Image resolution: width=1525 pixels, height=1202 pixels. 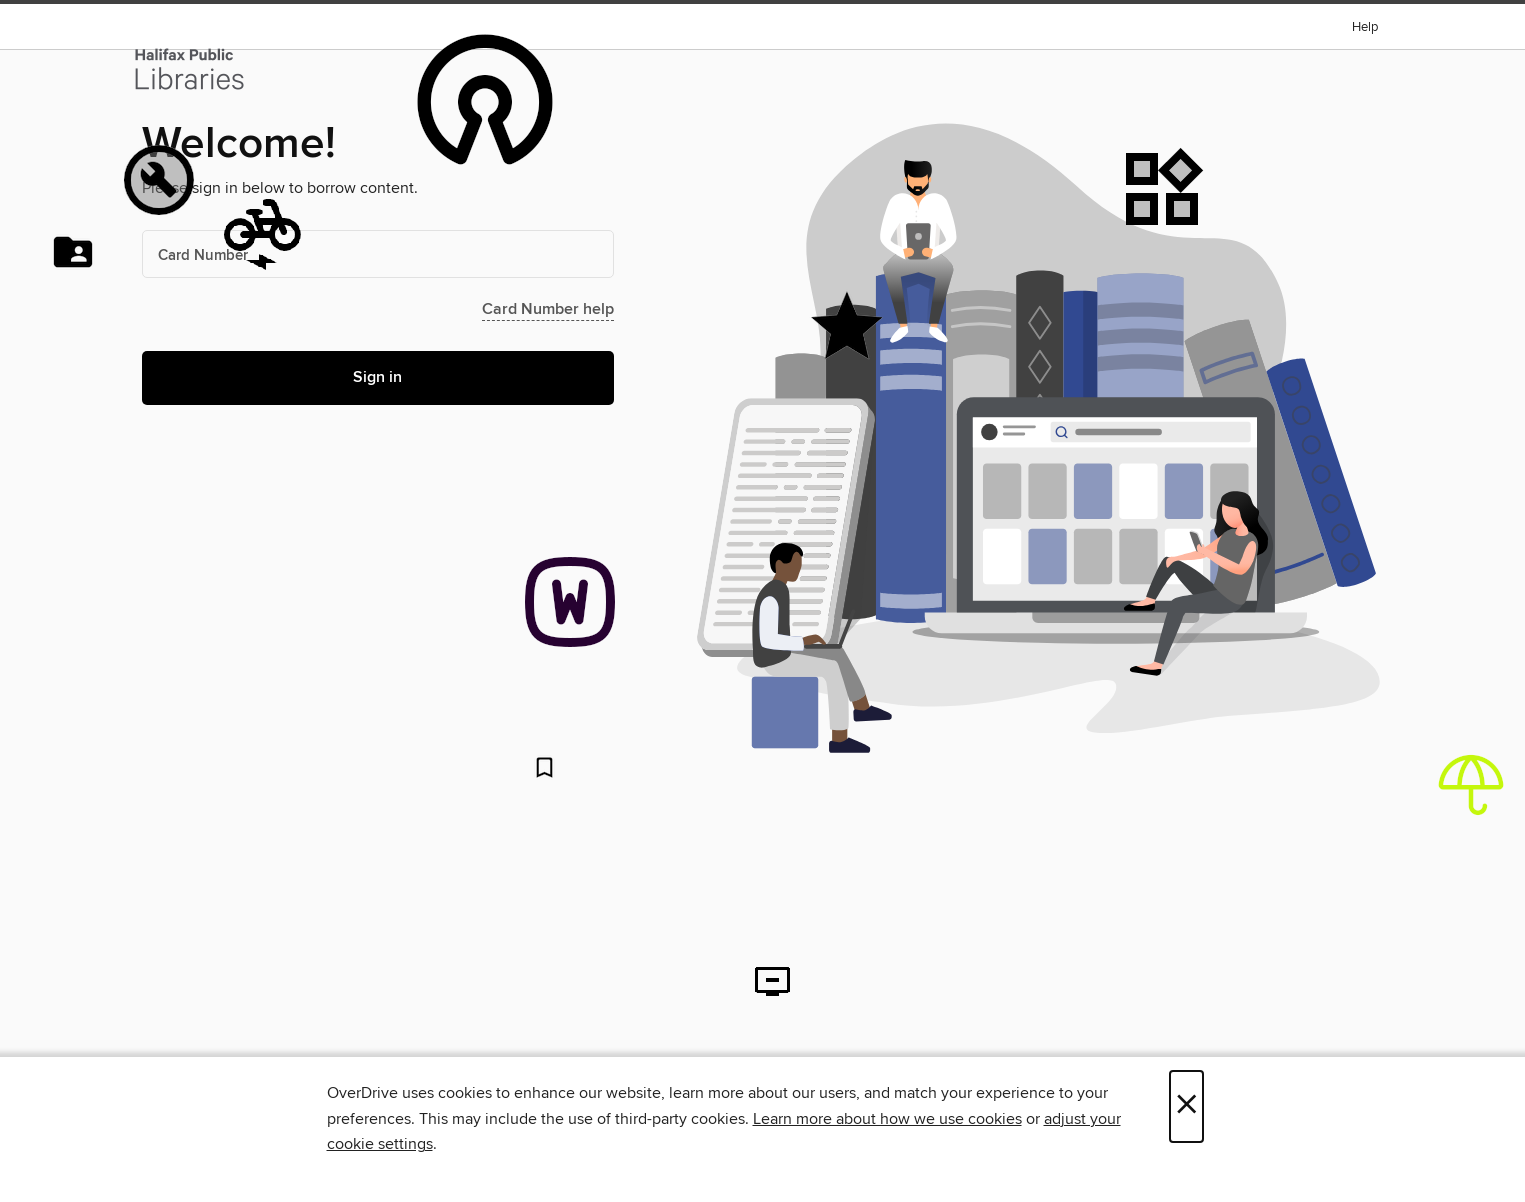 I want to click on add item to favorites, so click(x=847, y=327).